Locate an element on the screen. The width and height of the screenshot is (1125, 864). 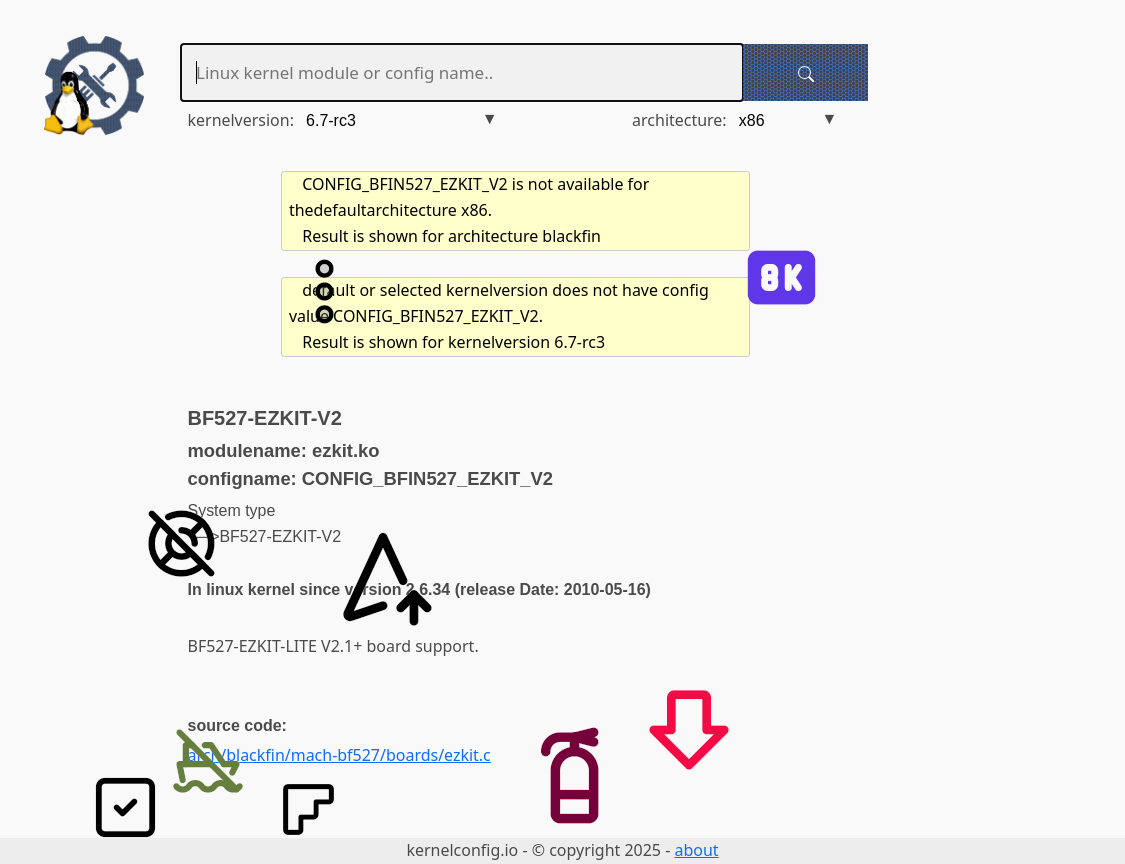
help or support is unavailable is located at coordinates (181, 543).